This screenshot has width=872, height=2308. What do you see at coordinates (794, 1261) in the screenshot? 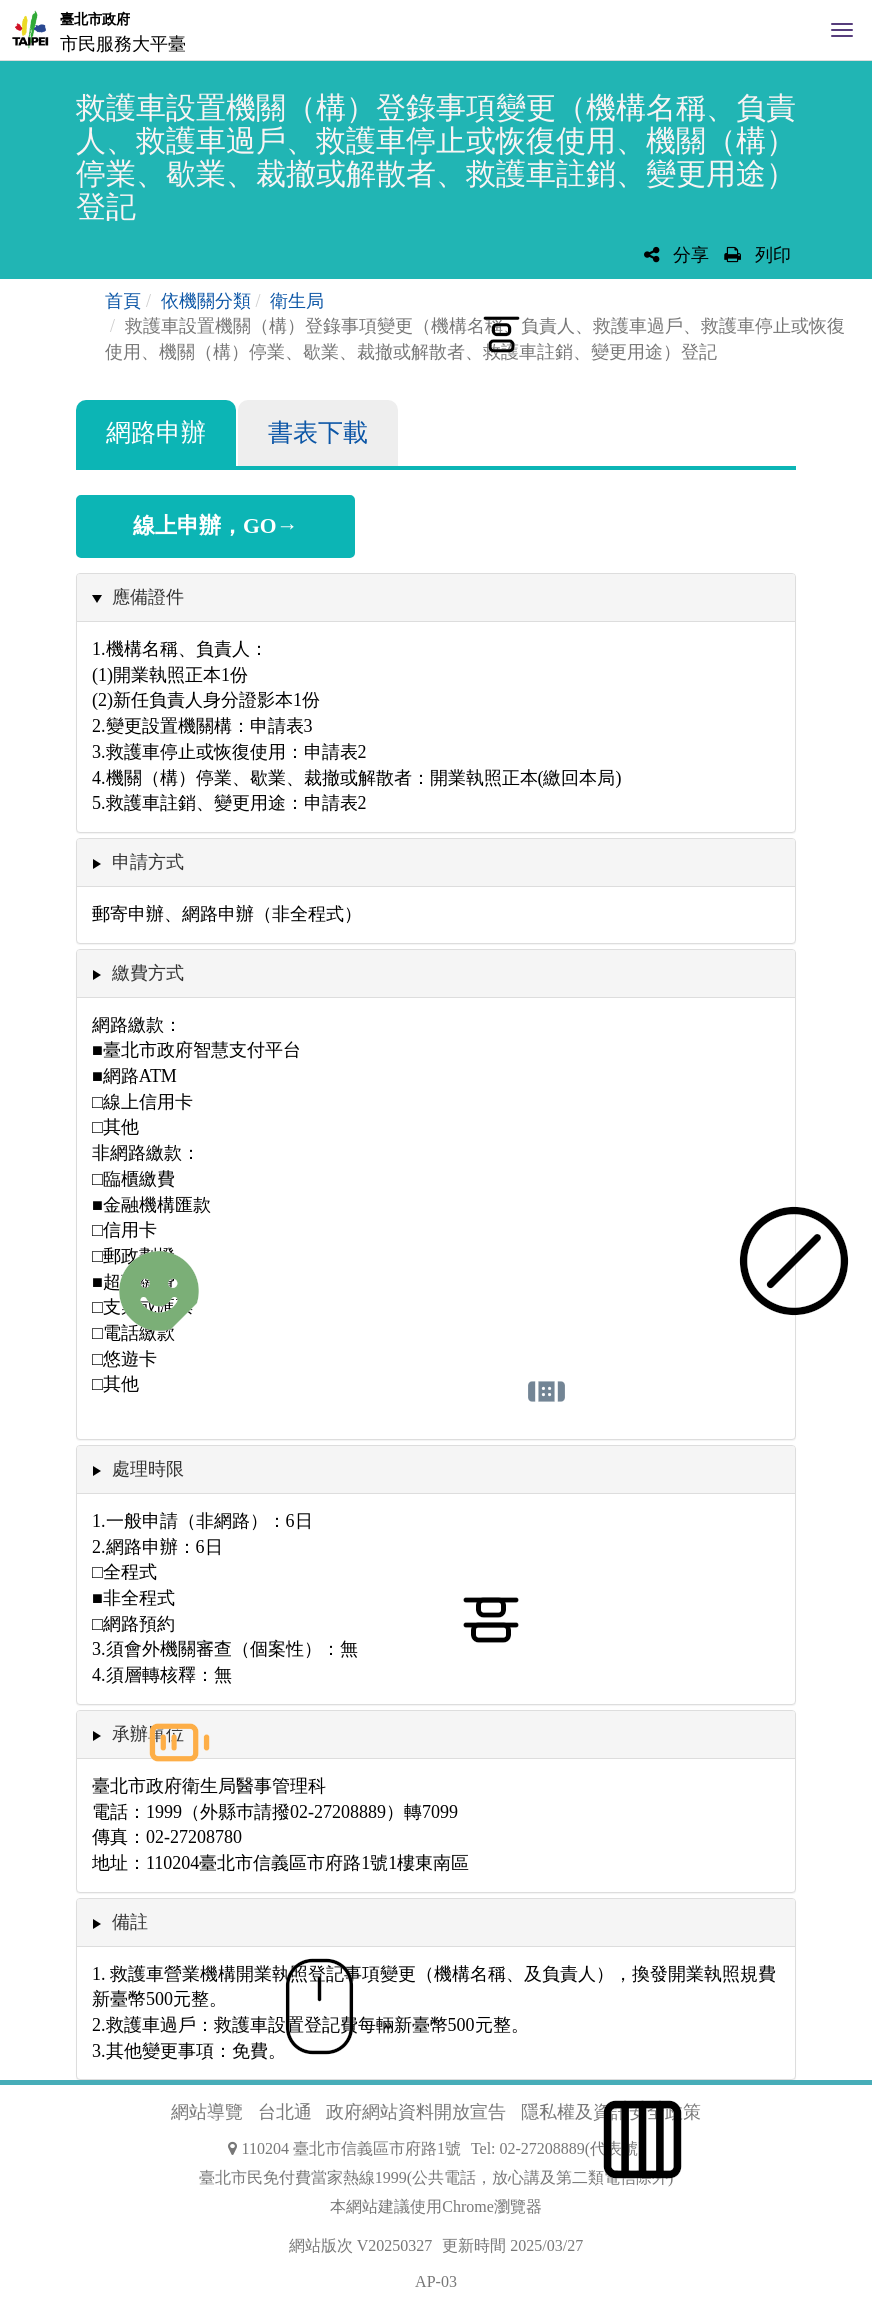
I see `skip this item or step` at bounding box center [794, 1261].